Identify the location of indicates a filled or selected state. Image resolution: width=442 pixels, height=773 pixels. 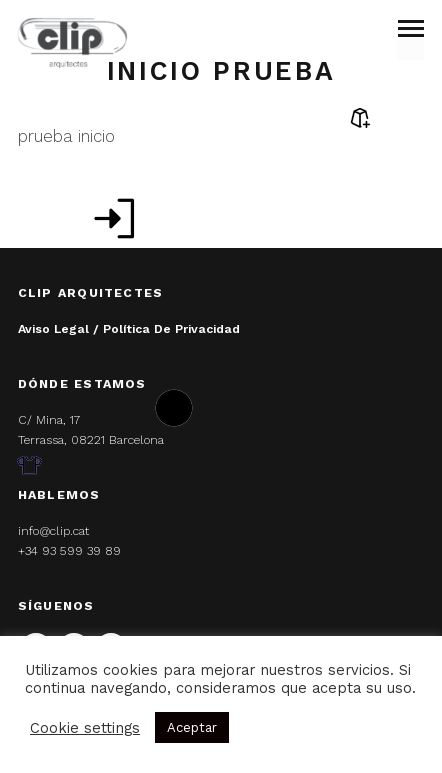
(174, 408).